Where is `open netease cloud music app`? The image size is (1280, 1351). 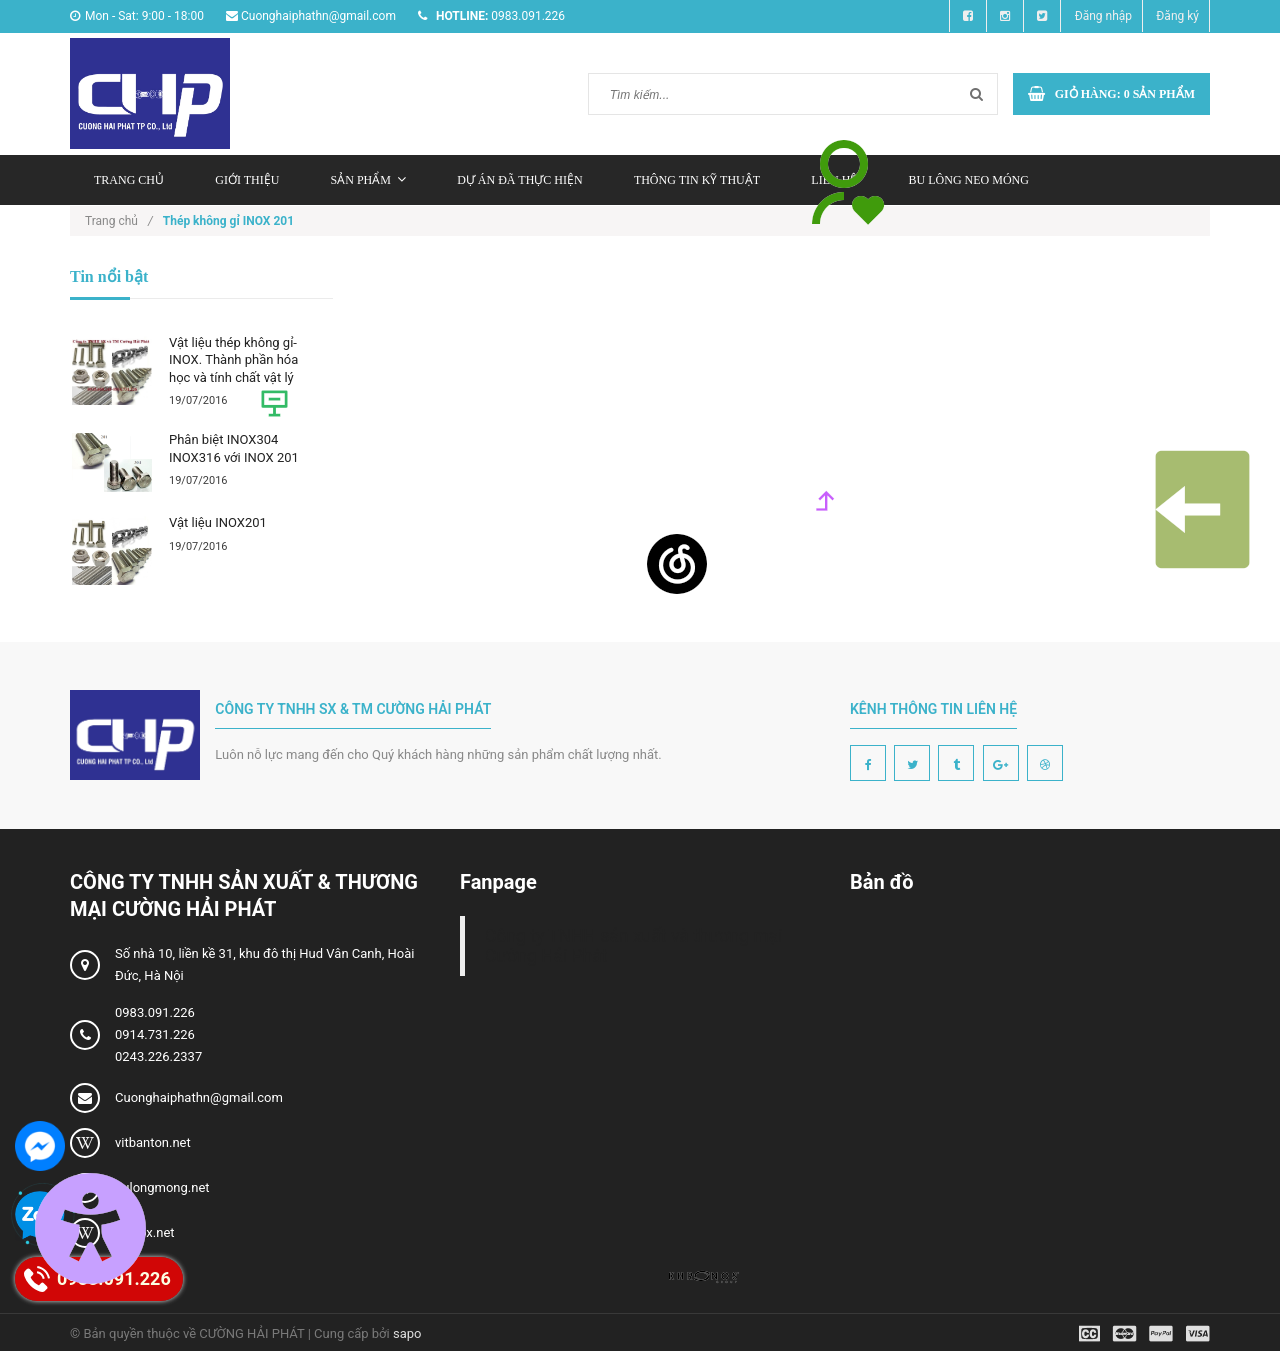
open netease cloud music app is located at coordinates (677, 564).